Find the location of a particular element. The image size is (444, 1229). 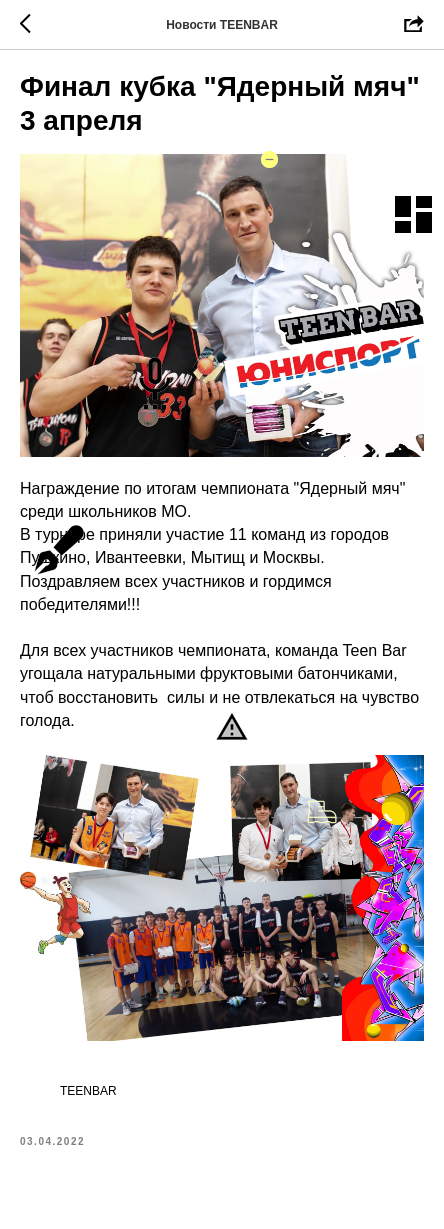

compose or write new content is located at coordinates (59, 550).